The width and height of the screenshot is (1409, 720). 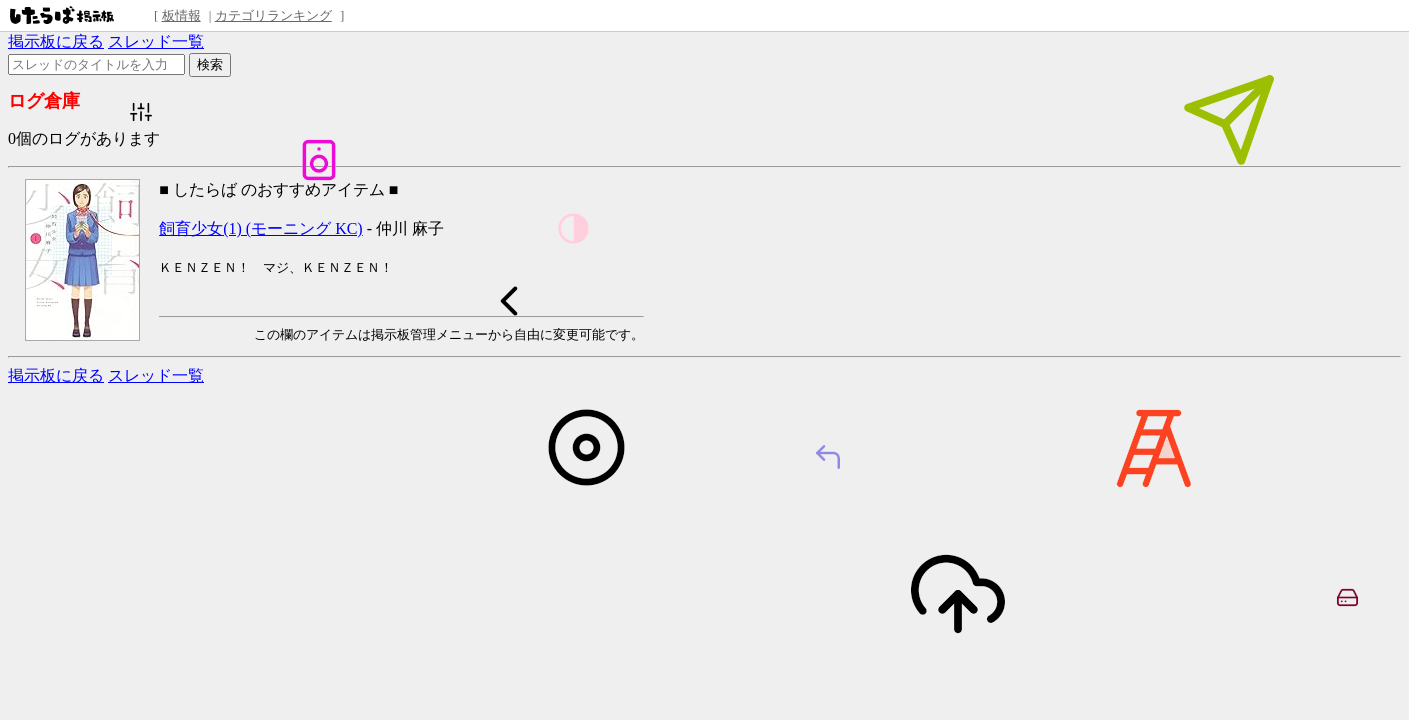 What do you see at coordinates (1229, 120) in the screenshot?
I see `send a message` at bounding box center [1229, 120].